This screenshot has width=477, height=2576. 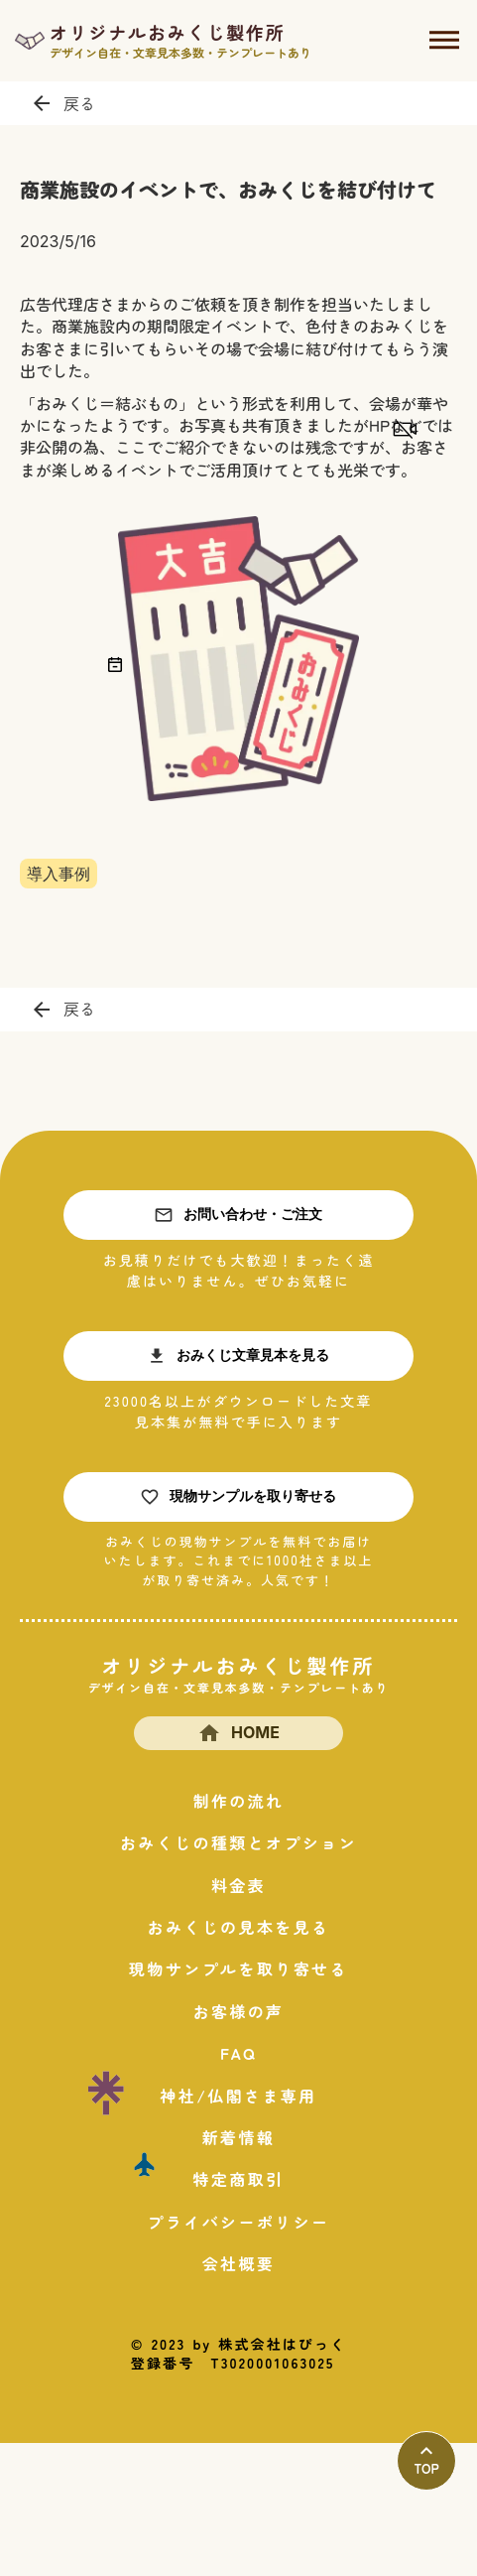 What do you see at coordinates (404, 429) in the screenshot?
I see `turn off camera or disable video` at bounding box center [404, 429].